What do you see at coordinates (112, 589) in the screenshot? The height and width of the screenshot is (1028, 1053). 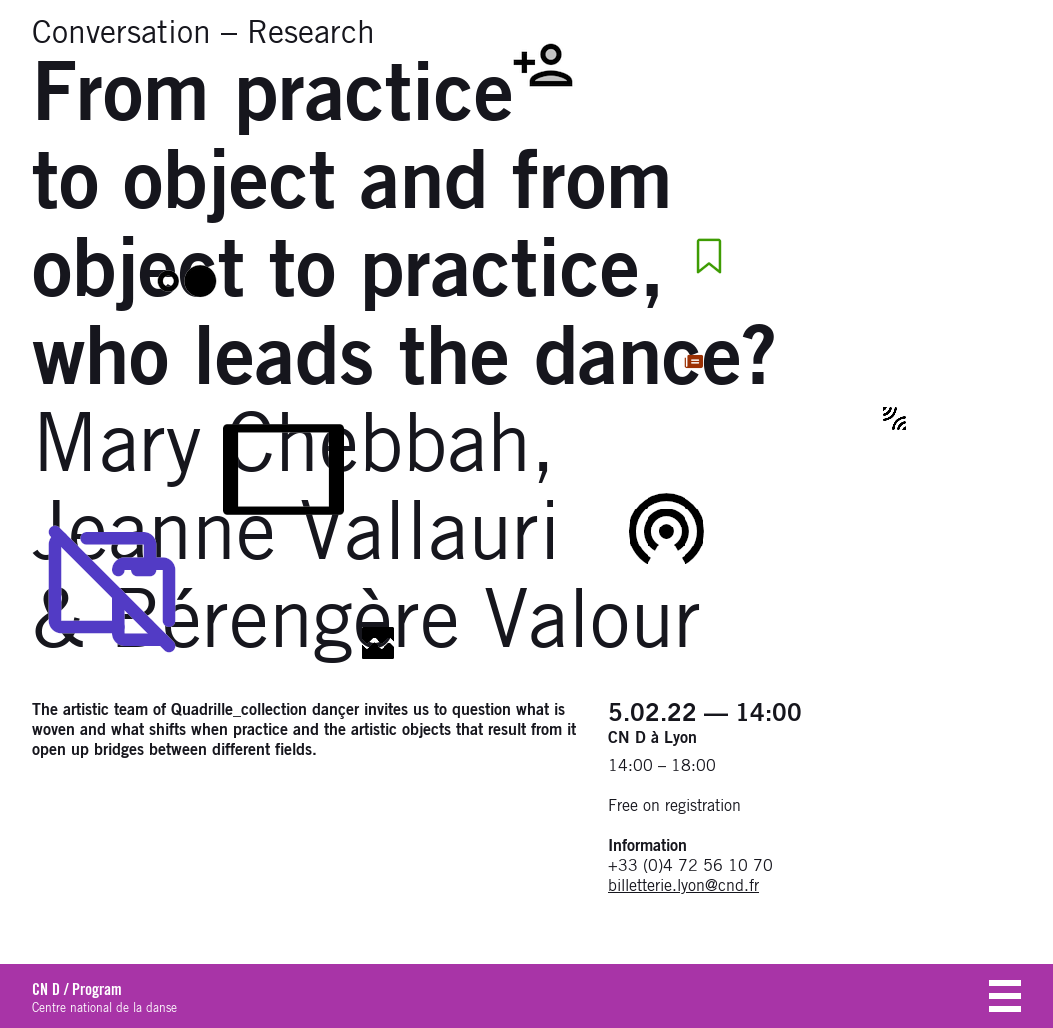 I see `devices are disconnected or unavailable` at bounding box center [112, 589].